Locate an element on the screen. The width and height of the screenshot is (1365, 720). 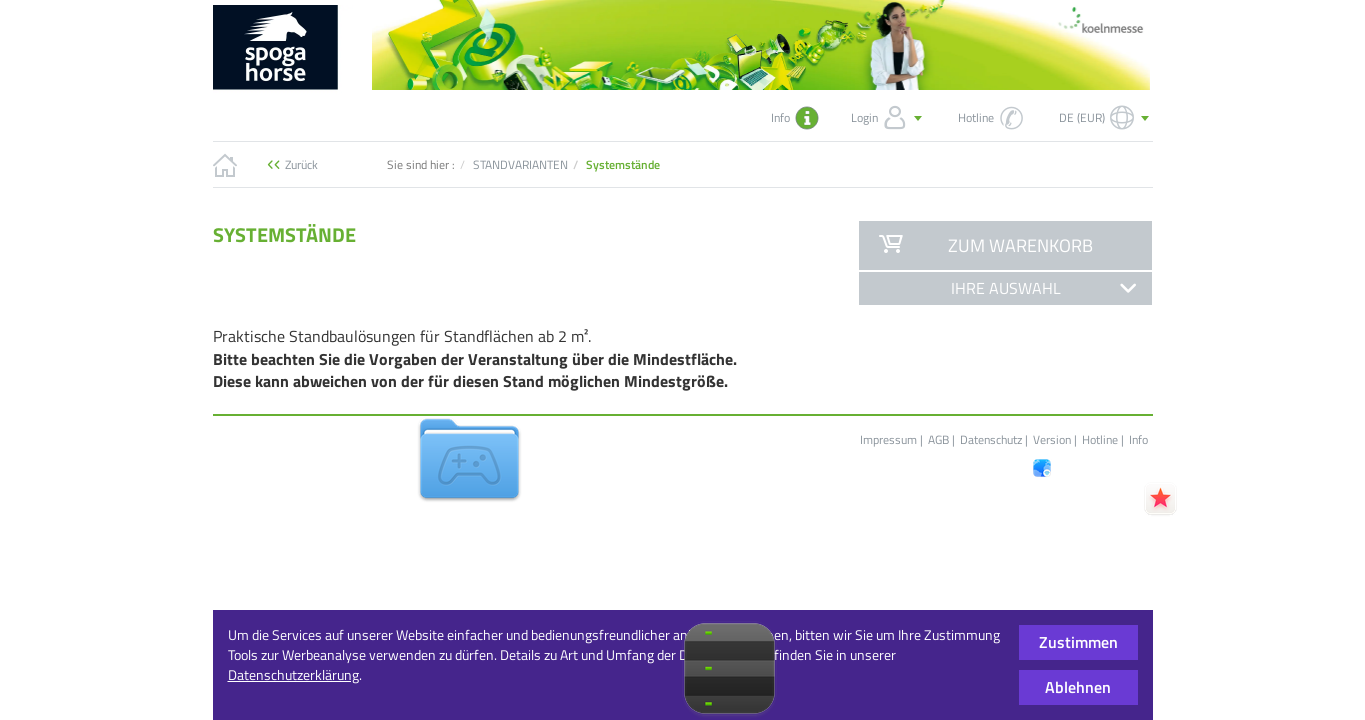
open your games folder is located at coordinates (469, 458).